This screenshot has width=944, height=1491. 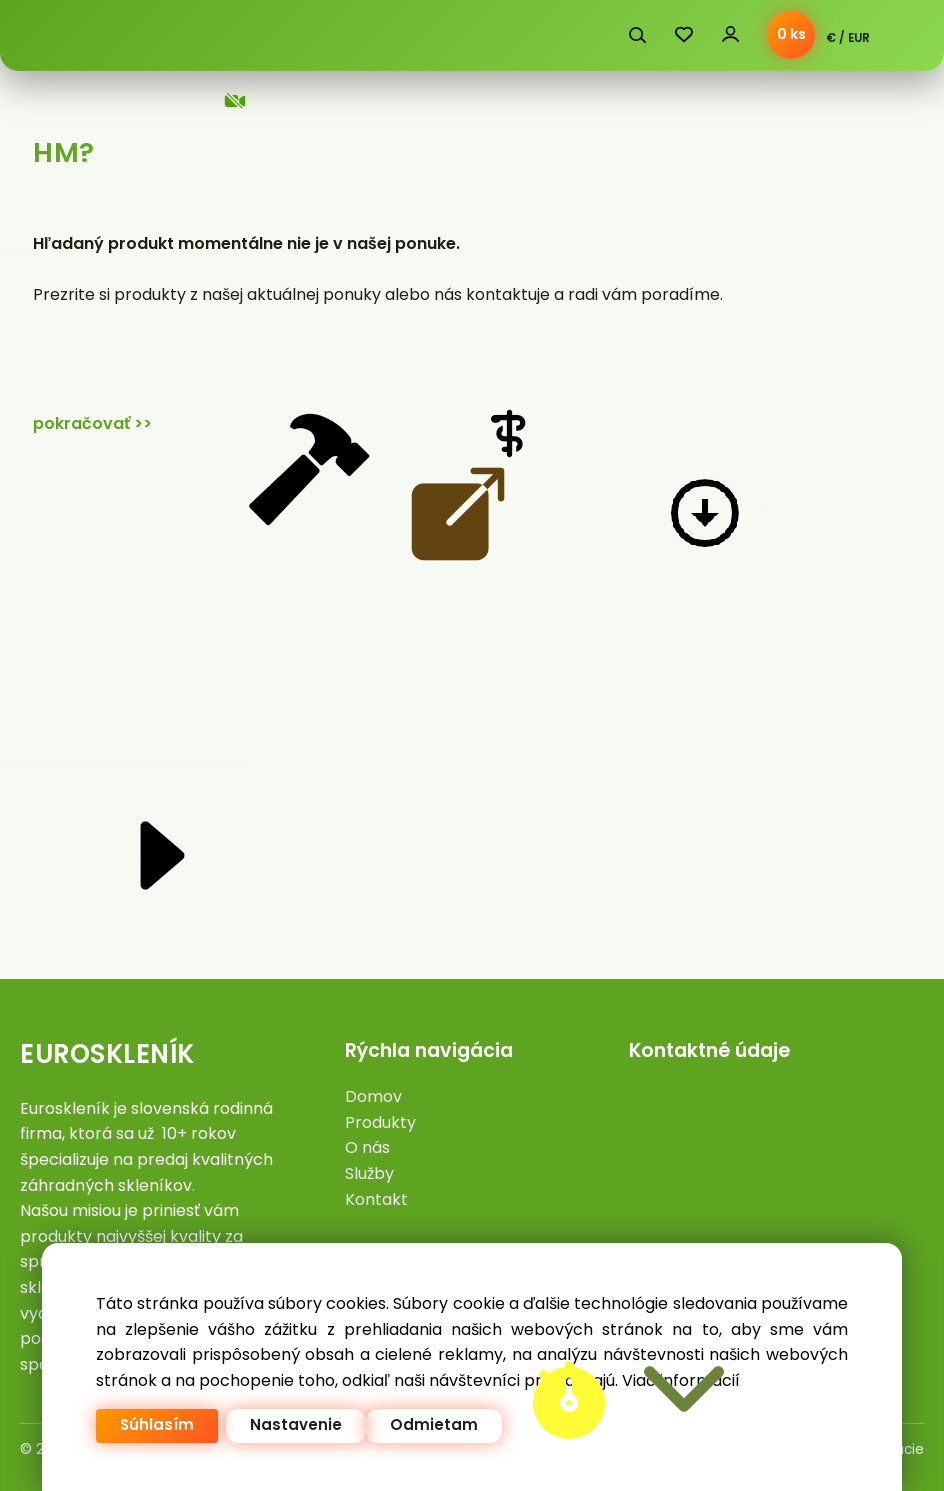 I want to click on access tools or settings, so click(x=309, y=468).